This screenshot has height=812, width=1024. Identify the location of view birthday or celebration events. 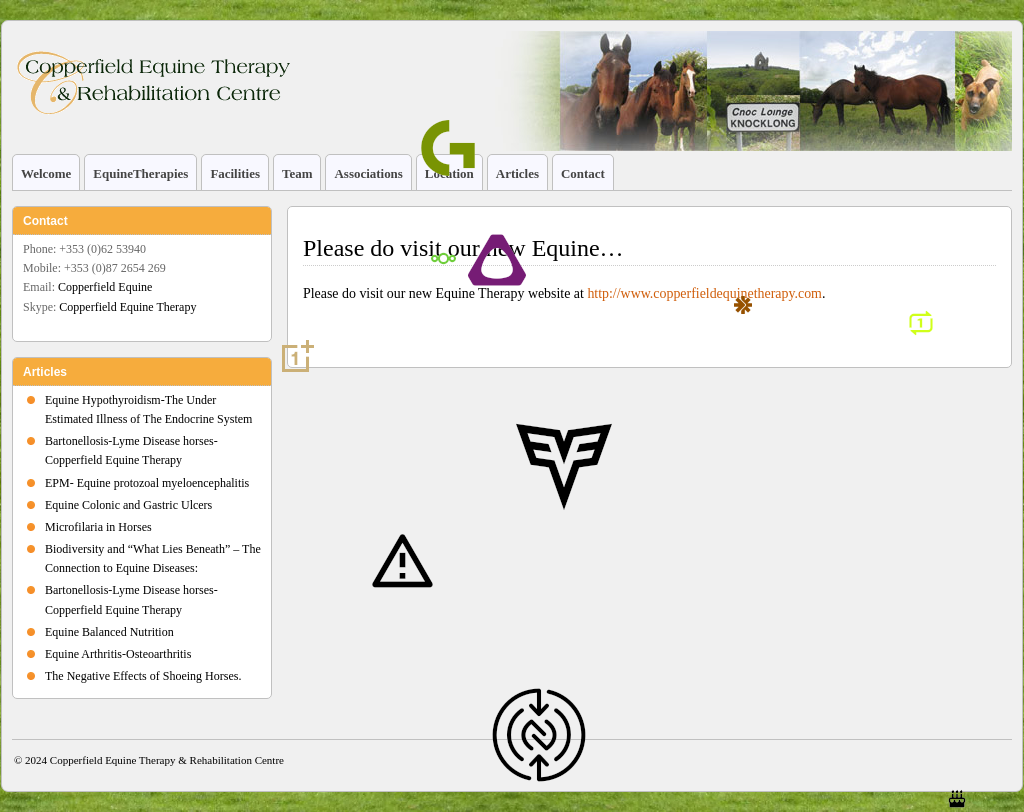
(957, 799).